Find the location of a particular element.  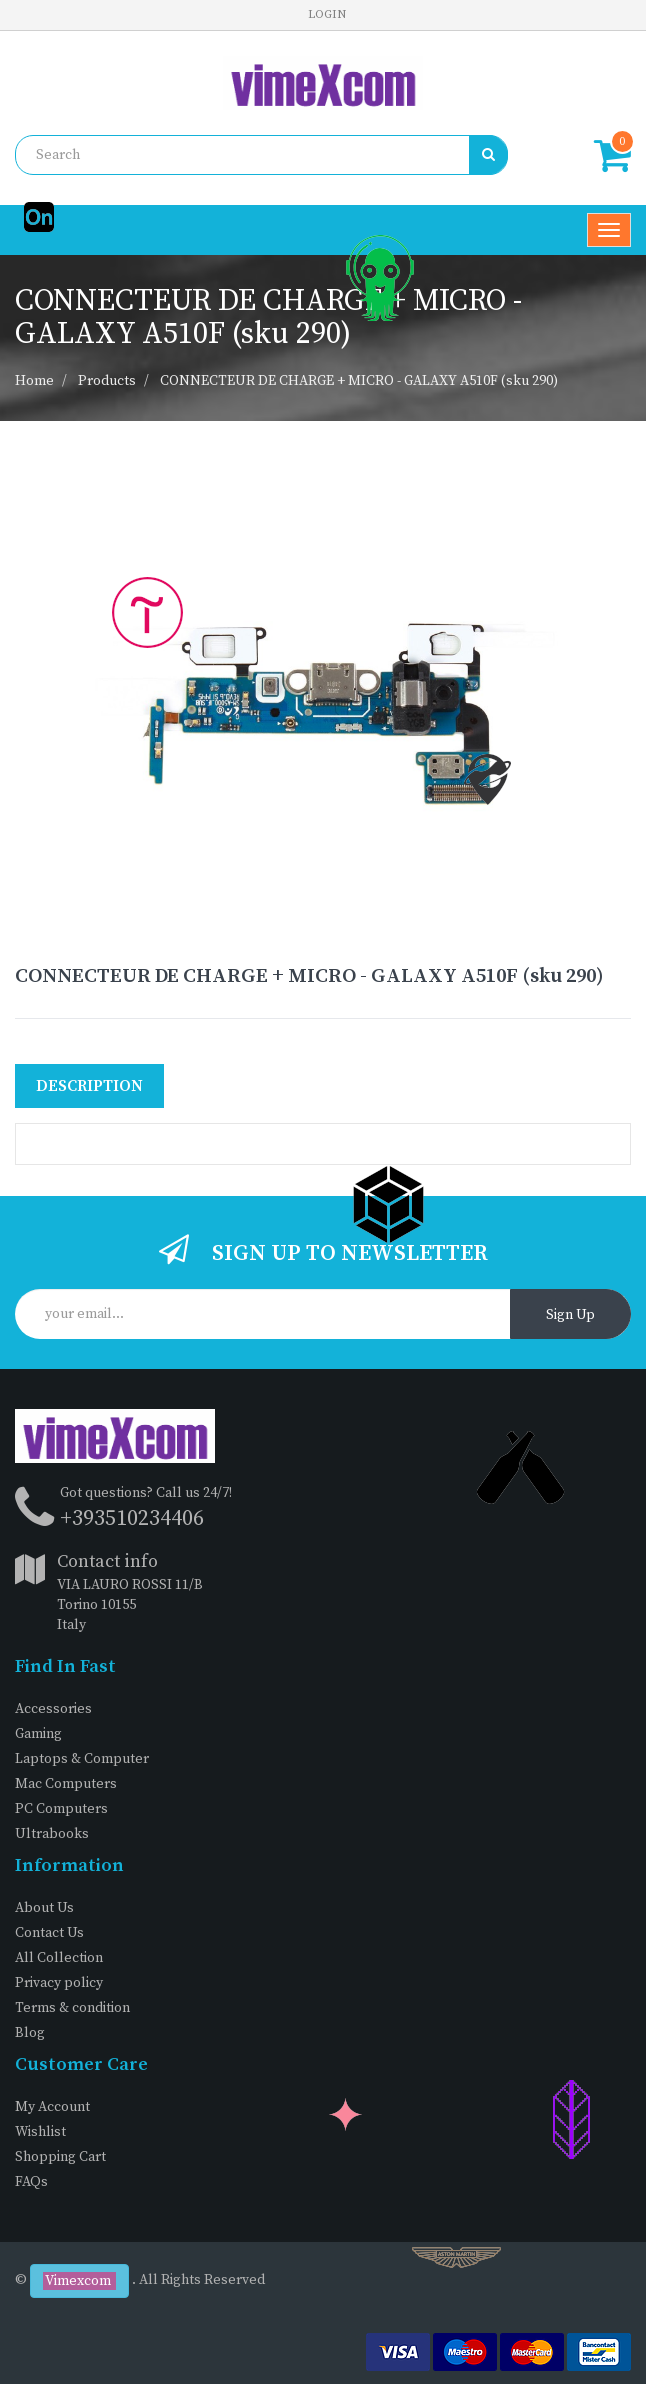

Aston Martin brand logo is located at coordinates (456, 2257).